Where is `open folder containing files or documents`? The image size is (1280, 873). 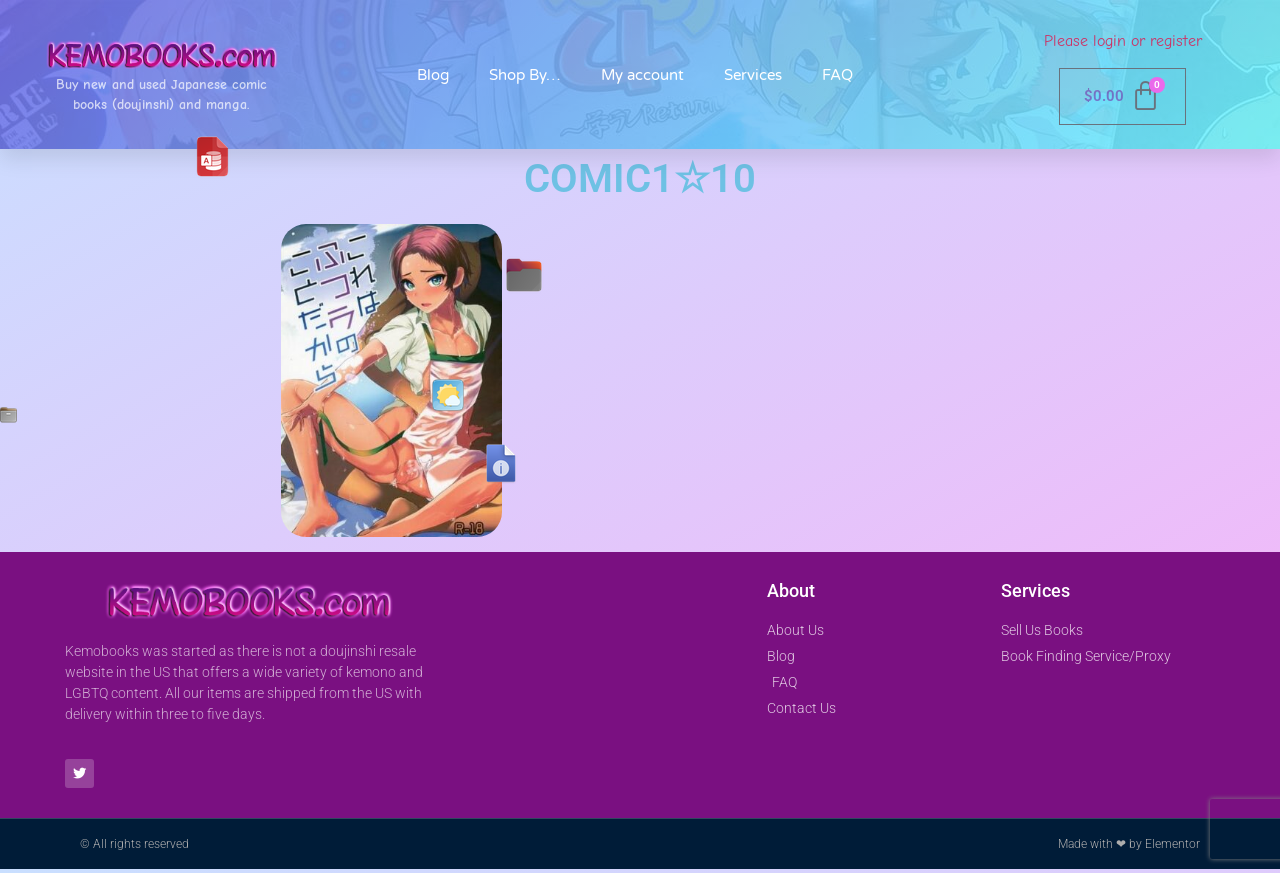 open folder containing files or documents is located at coordinates (524, 275).